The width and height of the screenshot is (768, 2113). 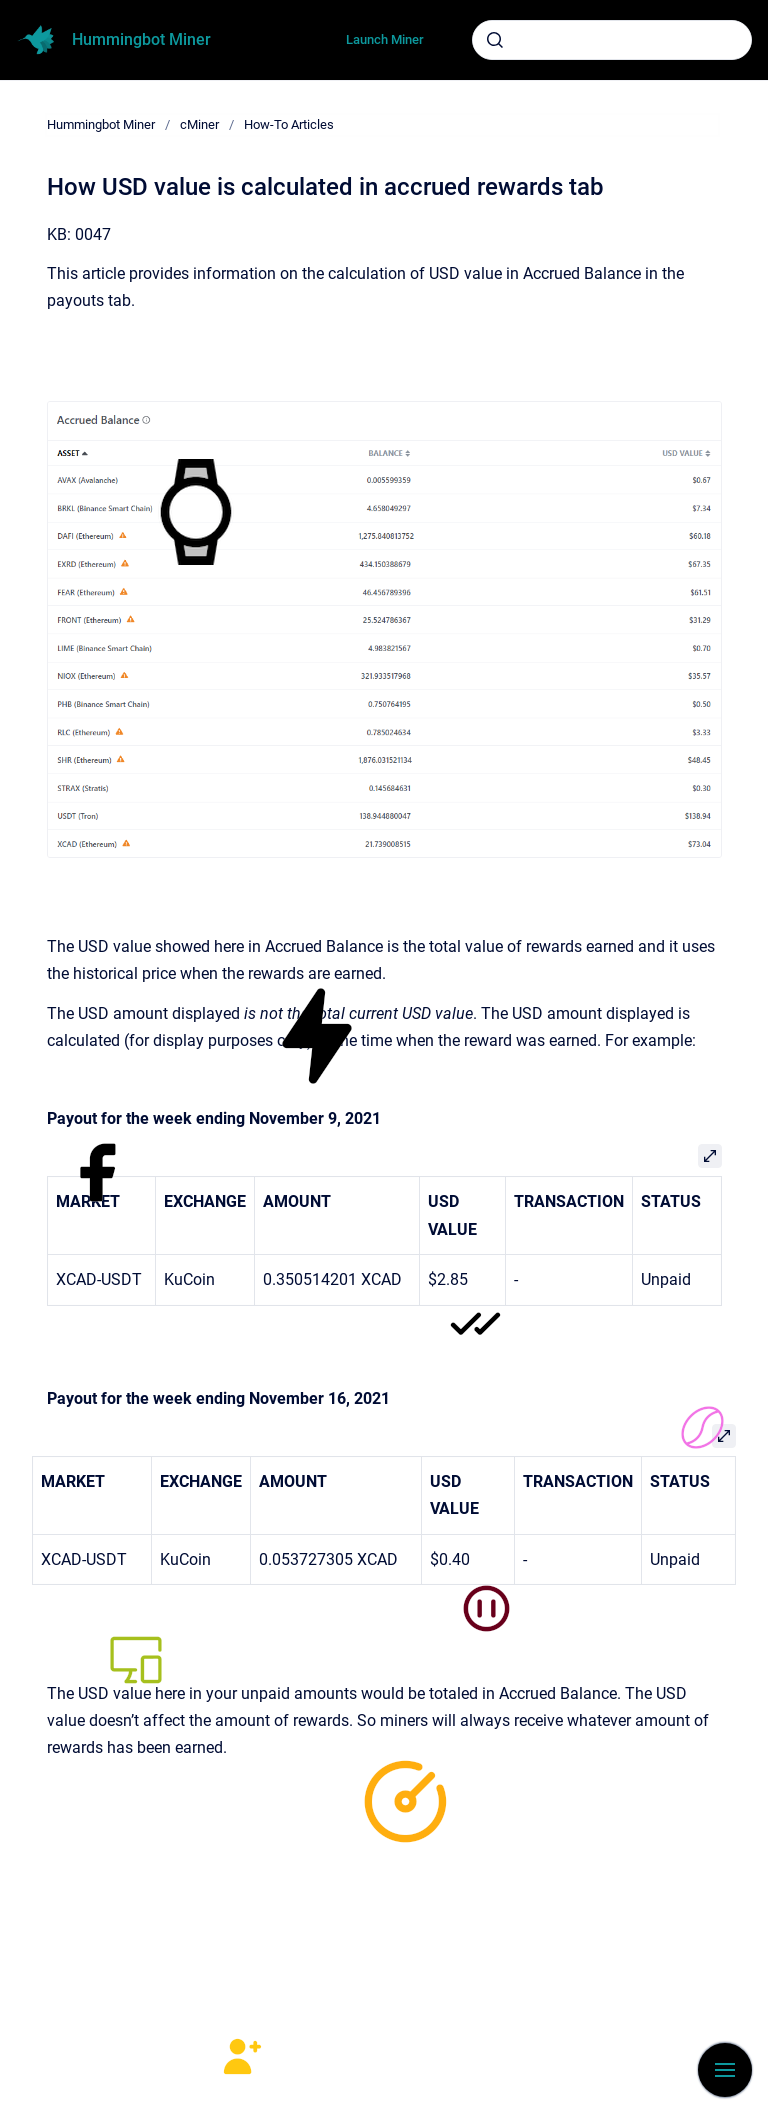 I want to click on manage connected devices, so click(x=136, y=1660).